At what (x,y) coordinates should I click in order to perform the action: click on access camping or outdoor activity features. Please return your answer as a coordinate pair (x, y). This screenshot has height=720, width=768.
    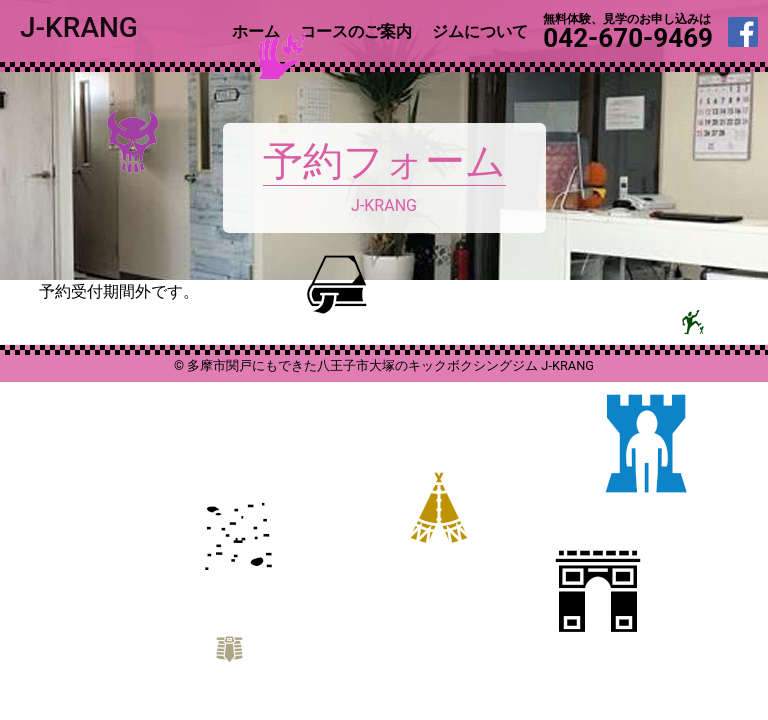
    Looking at the image, I should click on (439, 508).